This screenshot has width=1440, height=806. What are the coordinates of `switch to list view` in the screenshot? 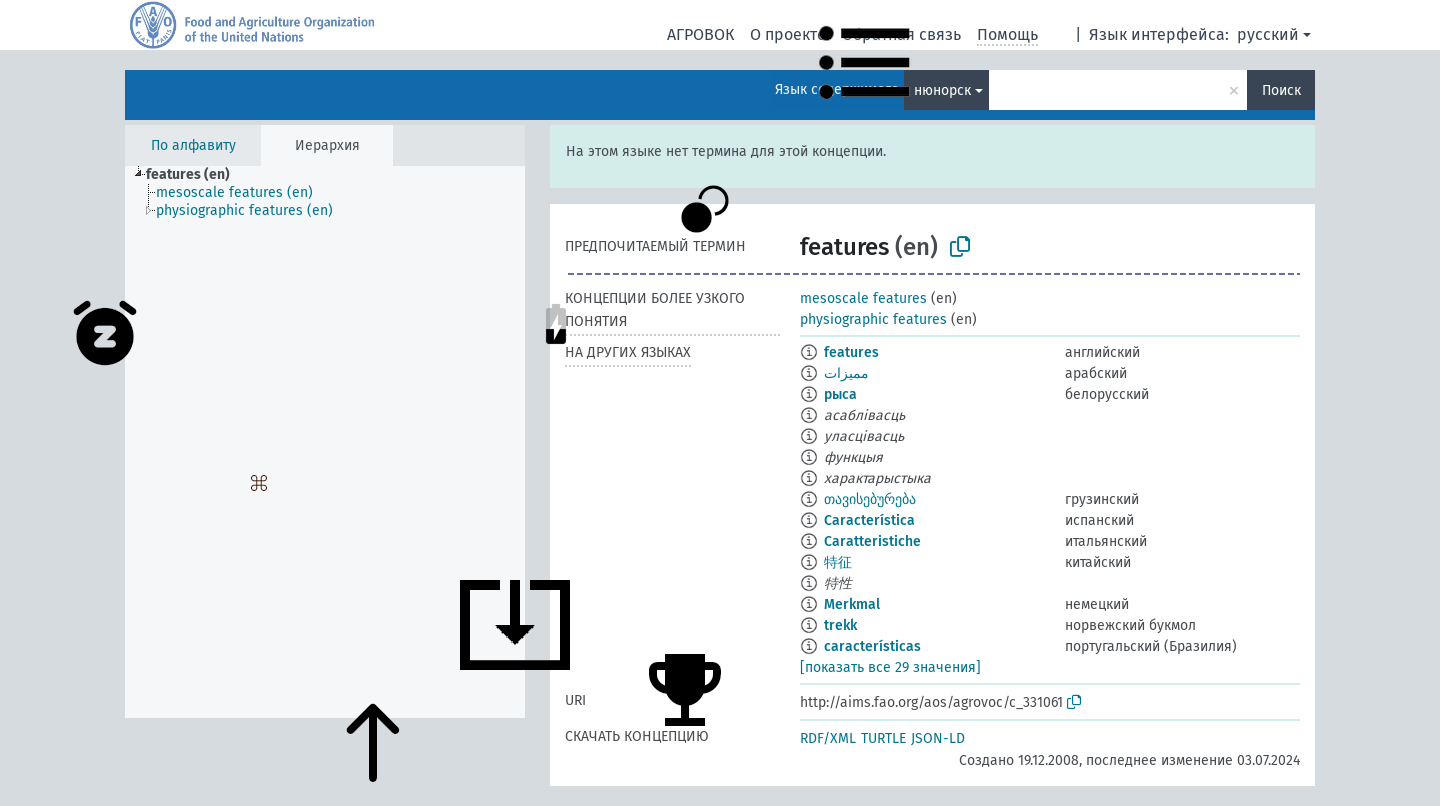 It's located at (865, 62).